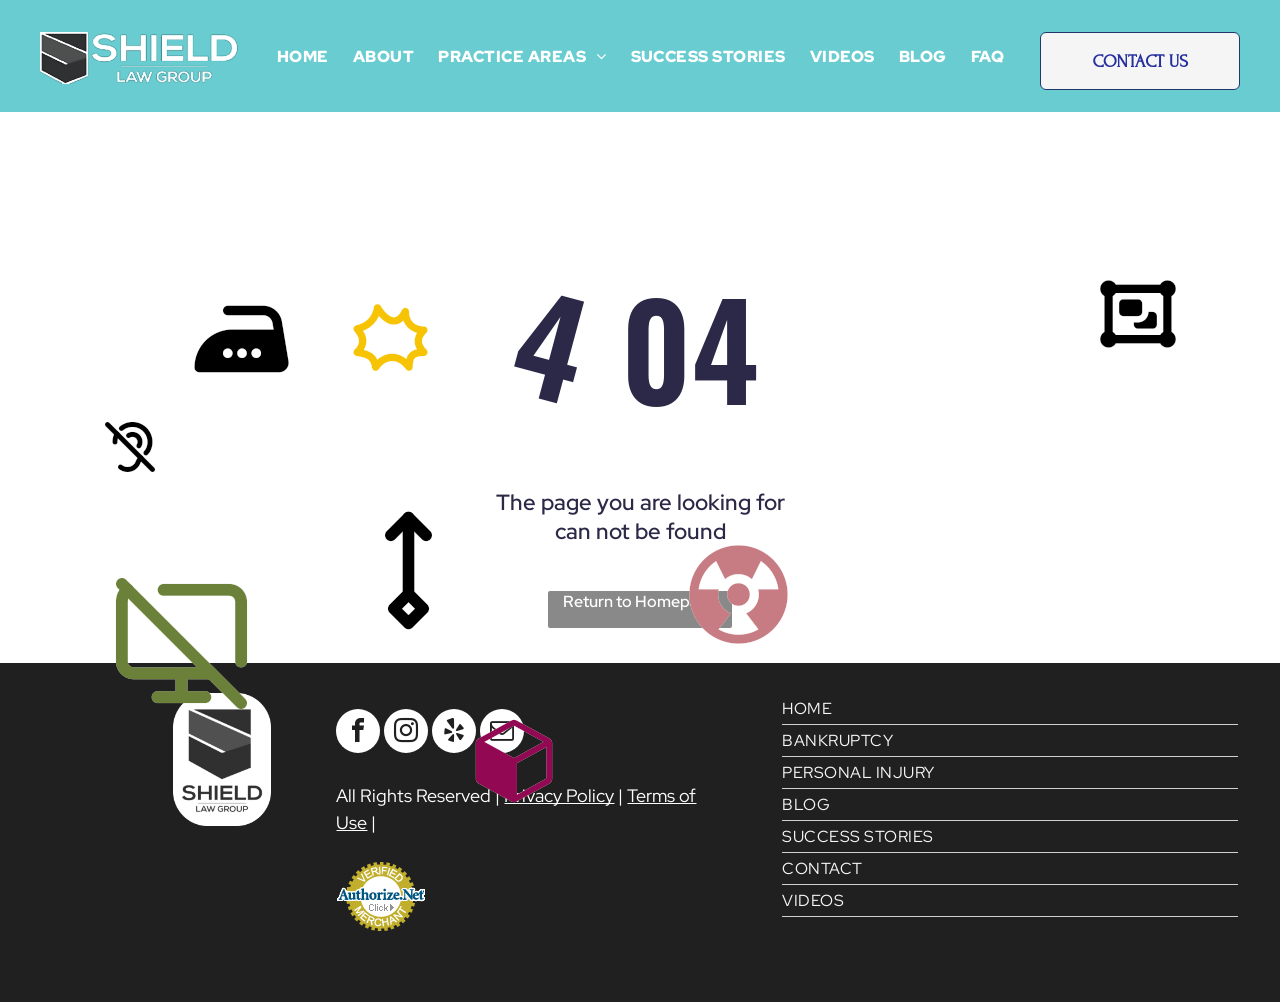 The height and width of the screenshot is (1002, 1280). Describe the element at coordinates (130, 447) in the screenshot. I see `mute audio or disable listening` at that location.